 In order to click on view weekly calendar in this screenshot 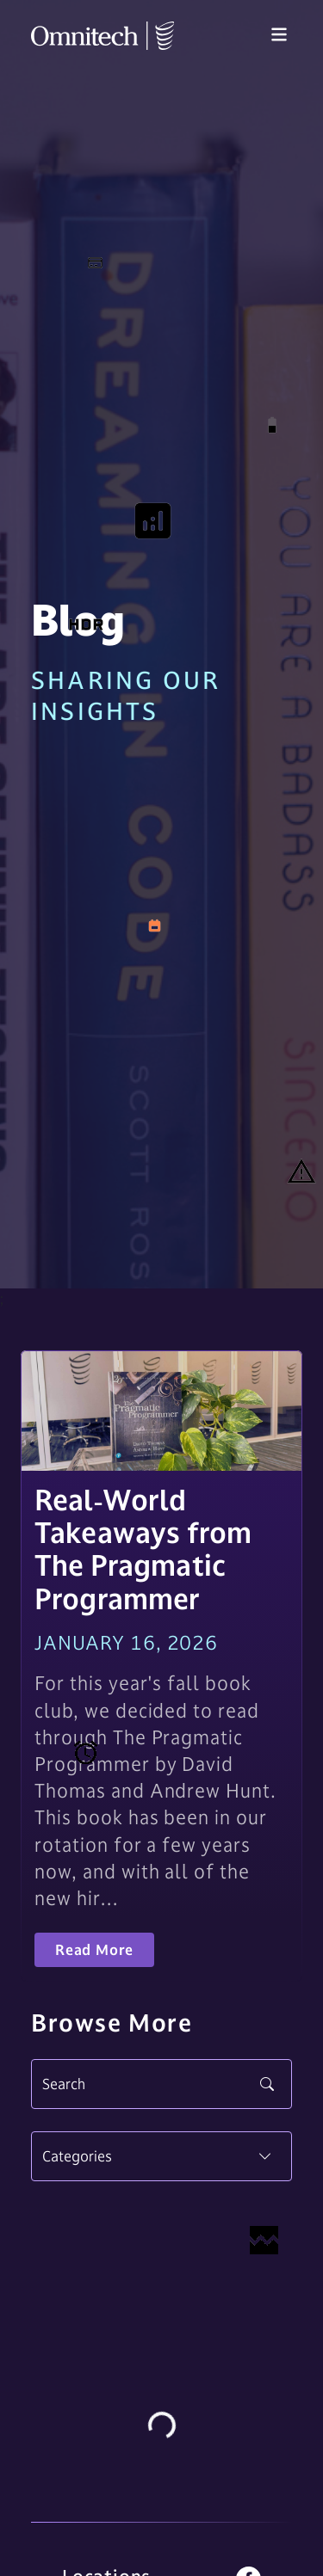, I will do `click(154, 925)`.